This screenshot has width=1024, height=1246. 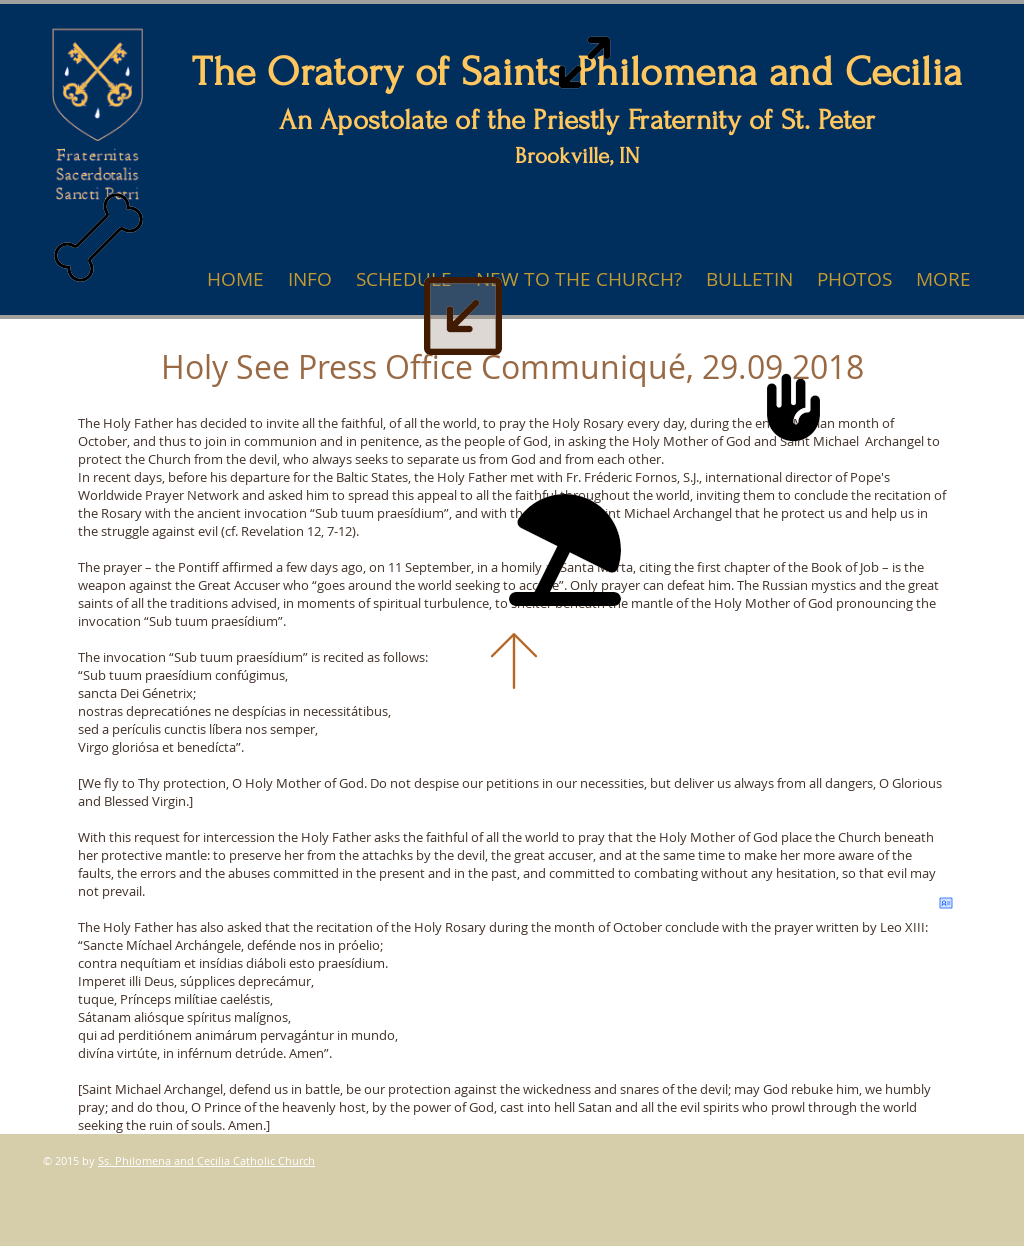 I want to click on expand to full screen, so click(x=584, y=62).